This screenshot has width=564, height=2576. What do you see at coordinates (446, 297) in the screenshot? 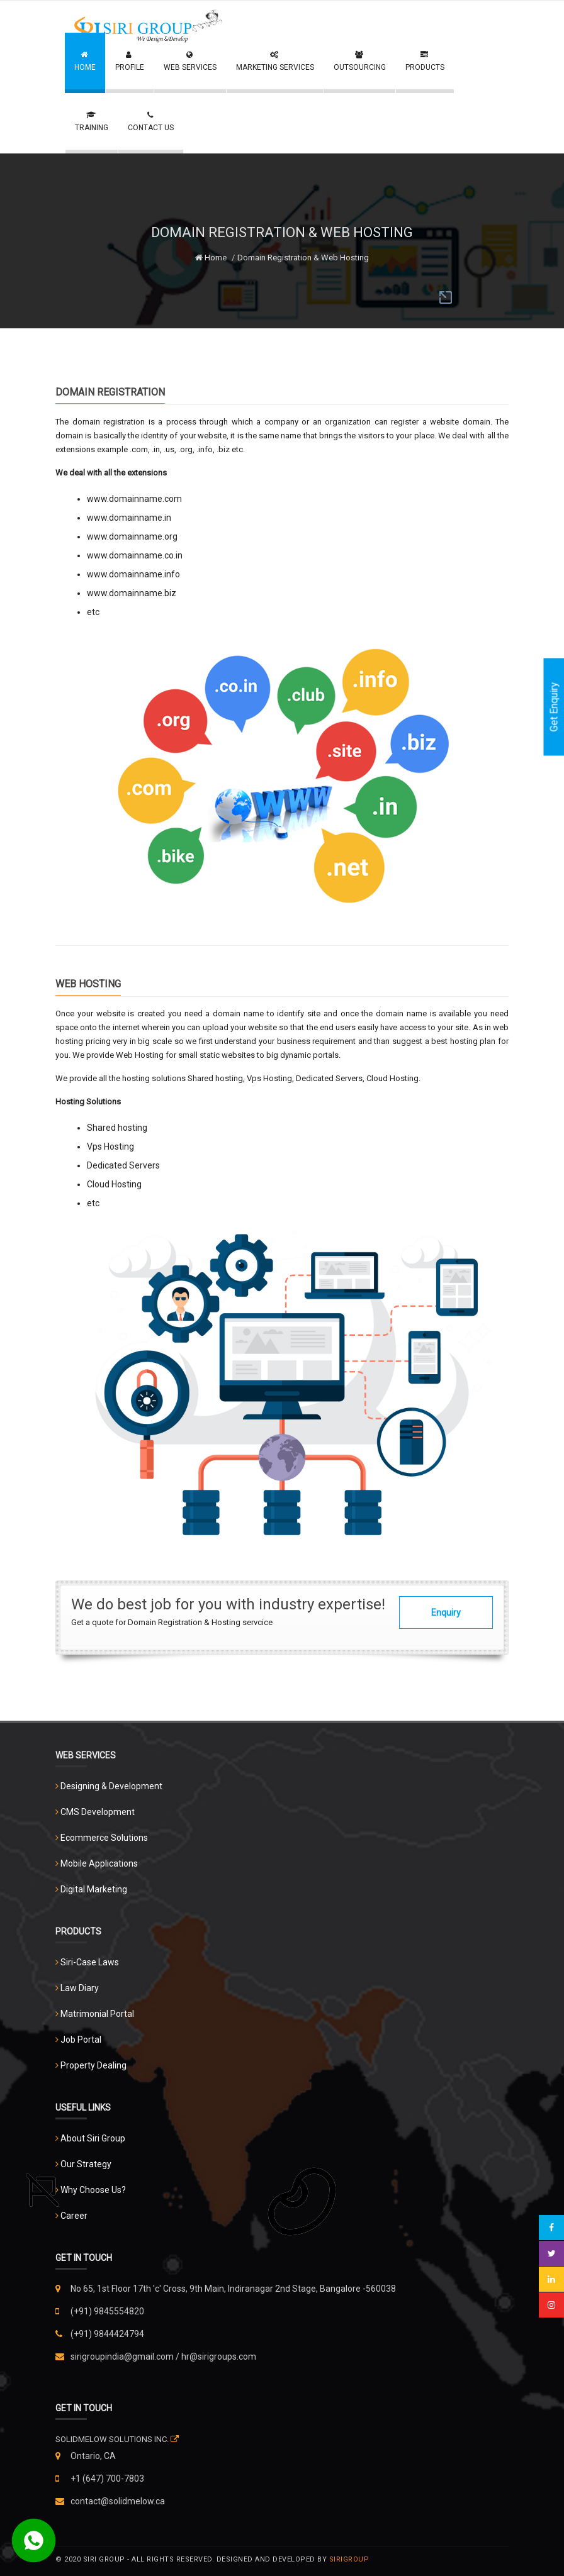
I see `open link in new window` at bounding box center [446, 297].